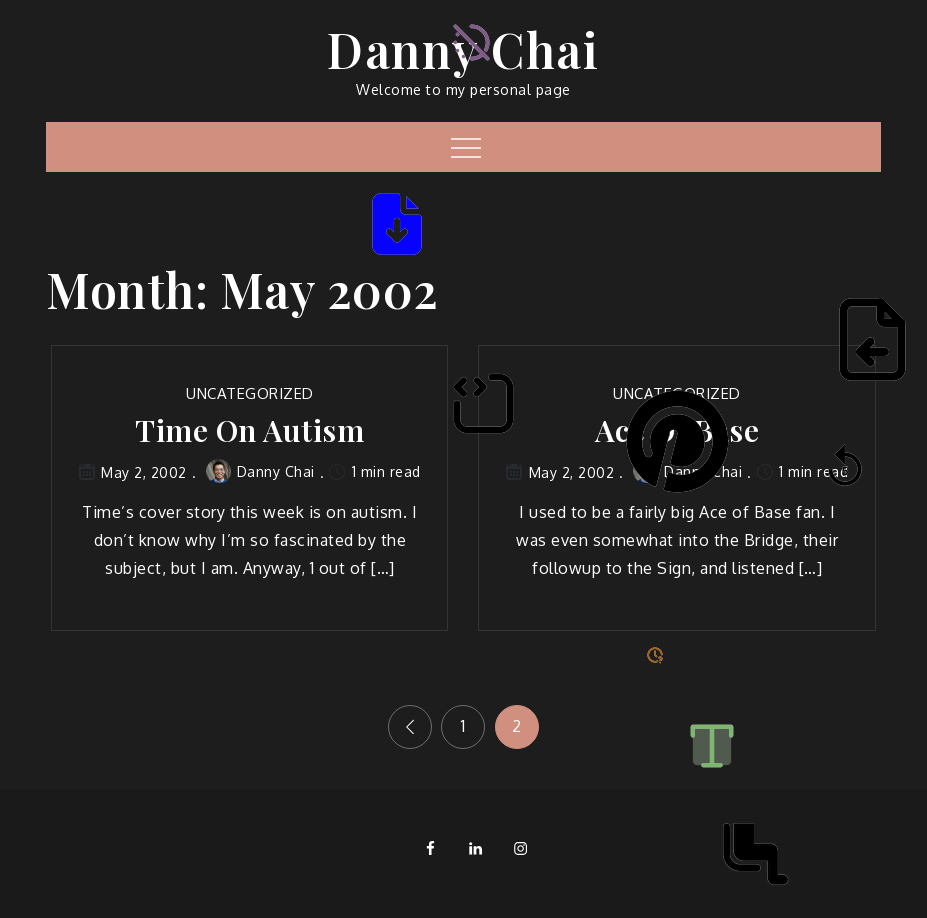 Image resolution: width=927 pixels, height=918 pixels. What do you see at coordinates (471, 42) in the screenshot?
I see `timer or duration tracking disabled` at bounding box center [471, 42].